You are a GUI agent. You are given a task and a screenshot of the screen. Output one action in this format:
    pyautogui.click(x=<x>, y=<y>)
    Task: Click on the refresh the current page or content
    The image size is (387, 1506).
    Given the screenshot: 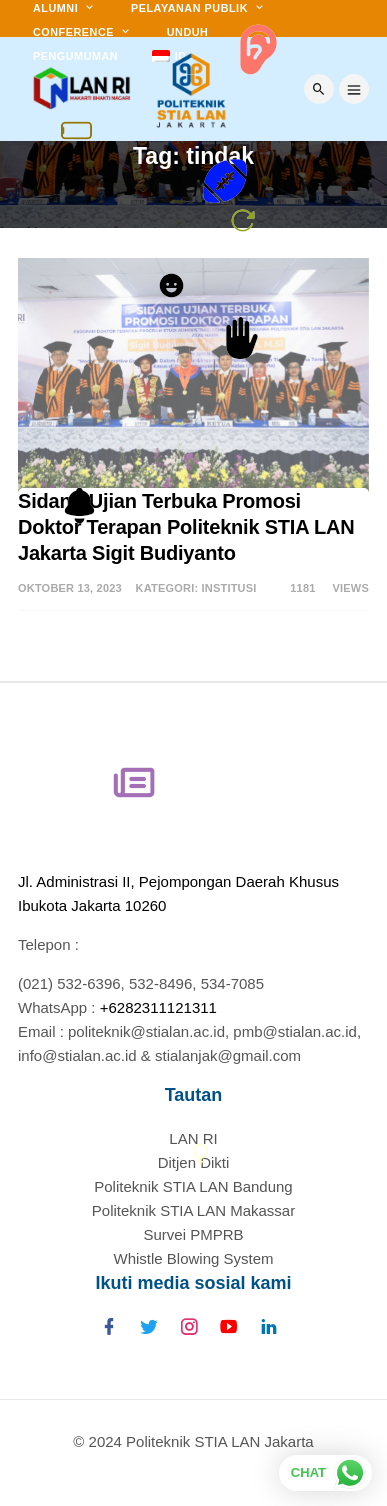 What is the action you would take?
    pyautogui.click(x=243, y=220)
    